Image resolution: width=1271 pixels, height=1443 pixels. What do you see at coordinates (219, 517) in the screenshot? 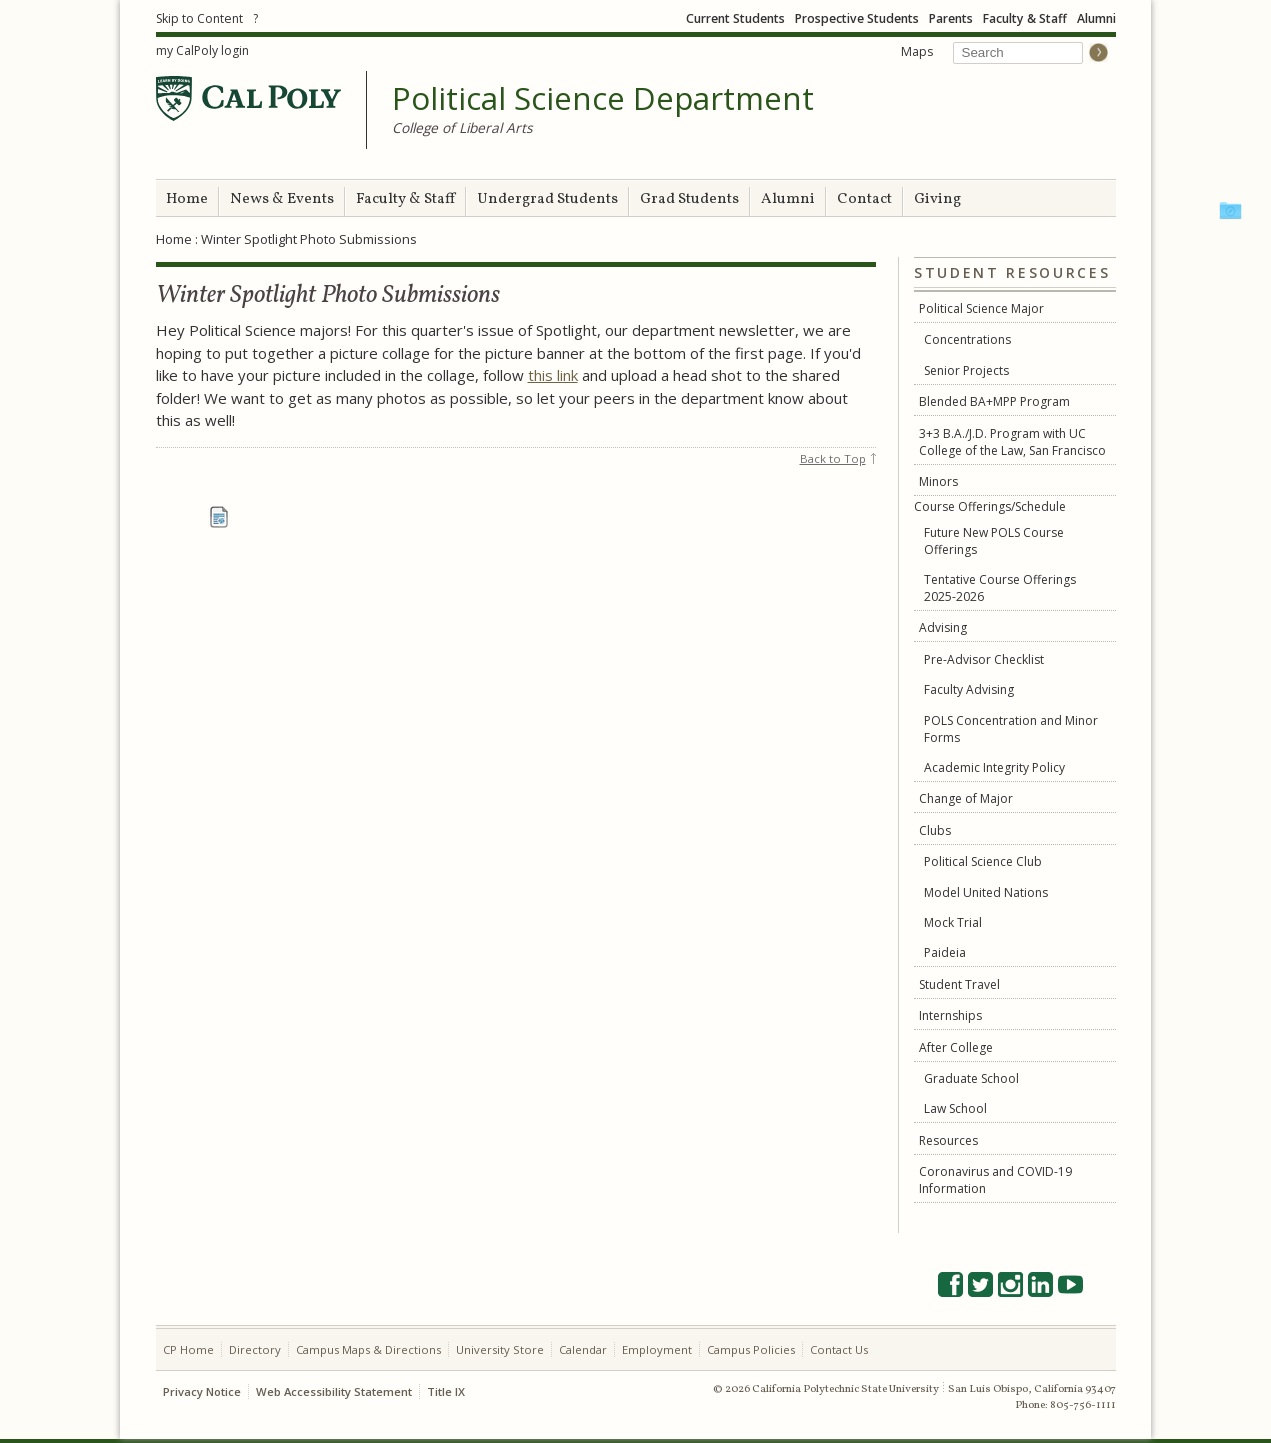
I see `open an opendocument web page file` at bounding box center [219, 517].